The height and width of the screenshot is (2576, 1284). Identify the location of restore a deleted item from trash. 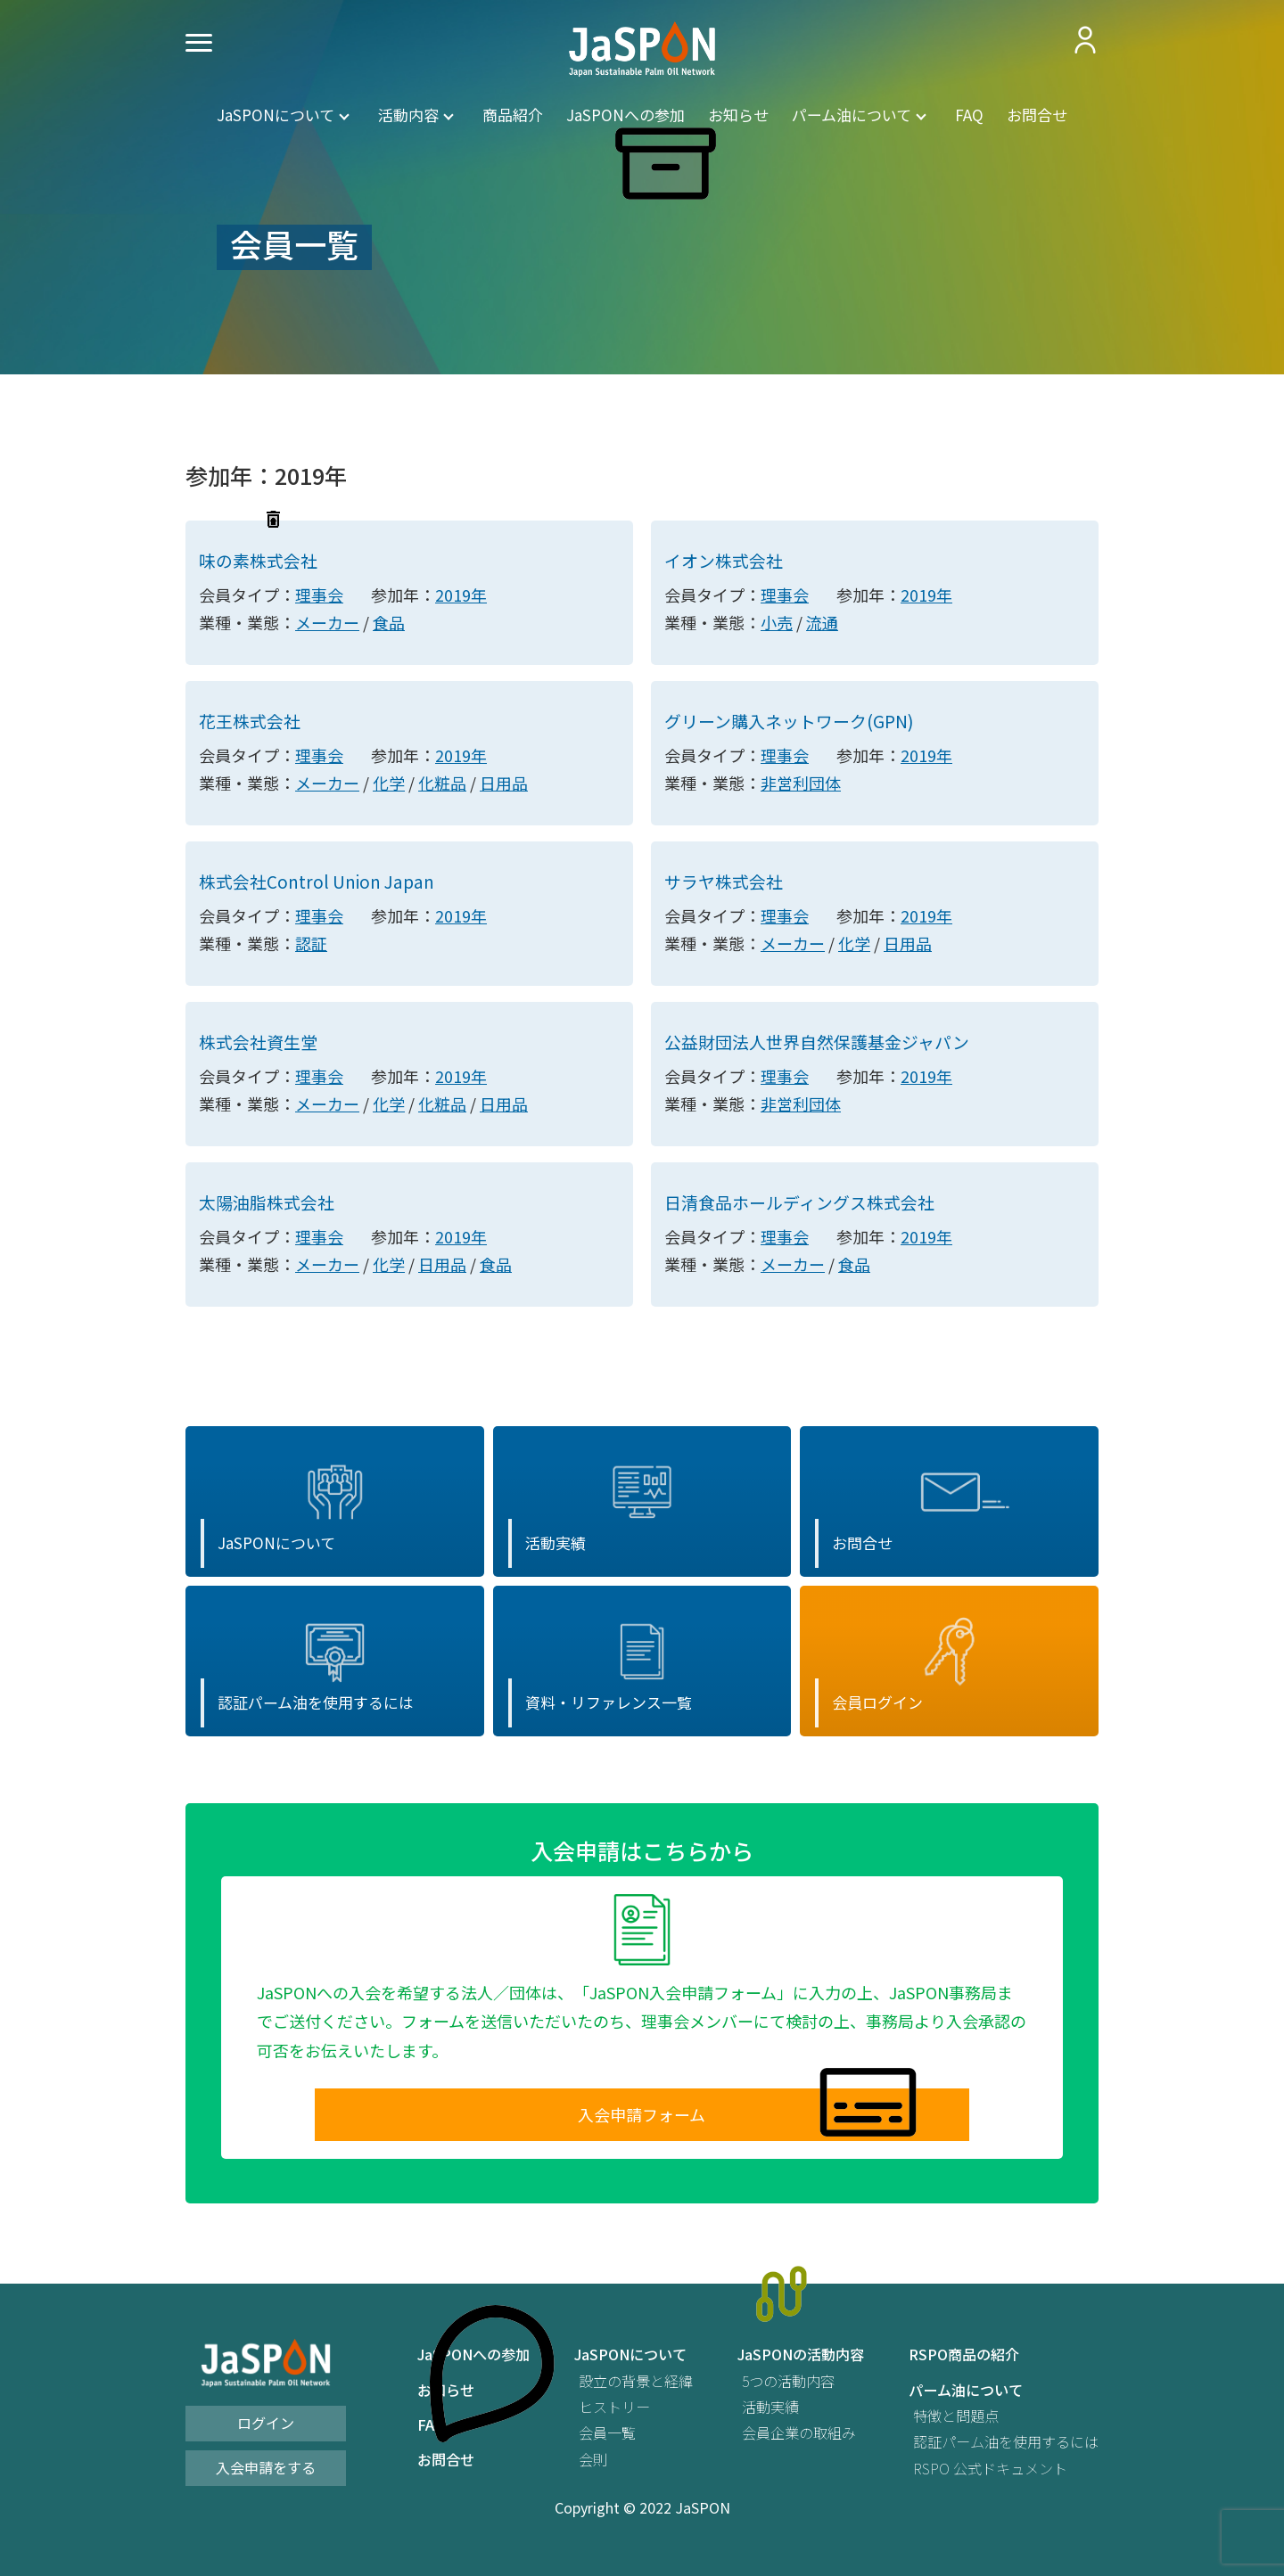
(273, 519).